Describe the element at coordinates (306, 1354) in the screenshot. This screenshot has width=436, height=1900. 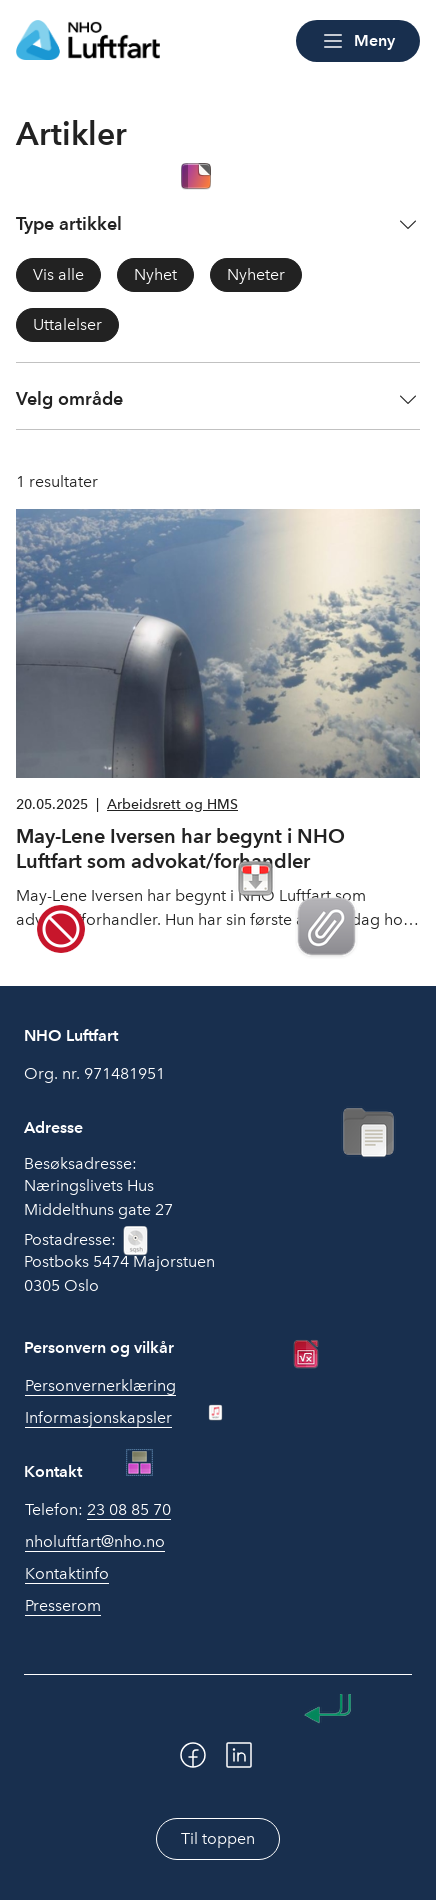
I see `open libreoffice math equation editor` at that location.